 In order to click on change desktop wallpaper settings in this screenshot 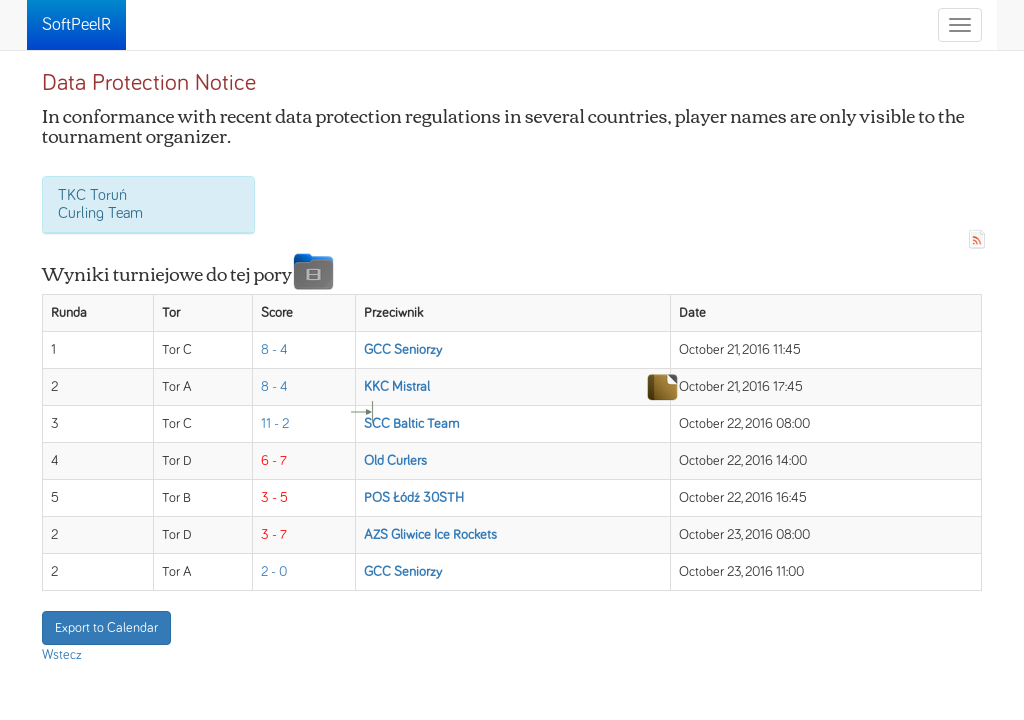, I will do `click(662, 386)`.